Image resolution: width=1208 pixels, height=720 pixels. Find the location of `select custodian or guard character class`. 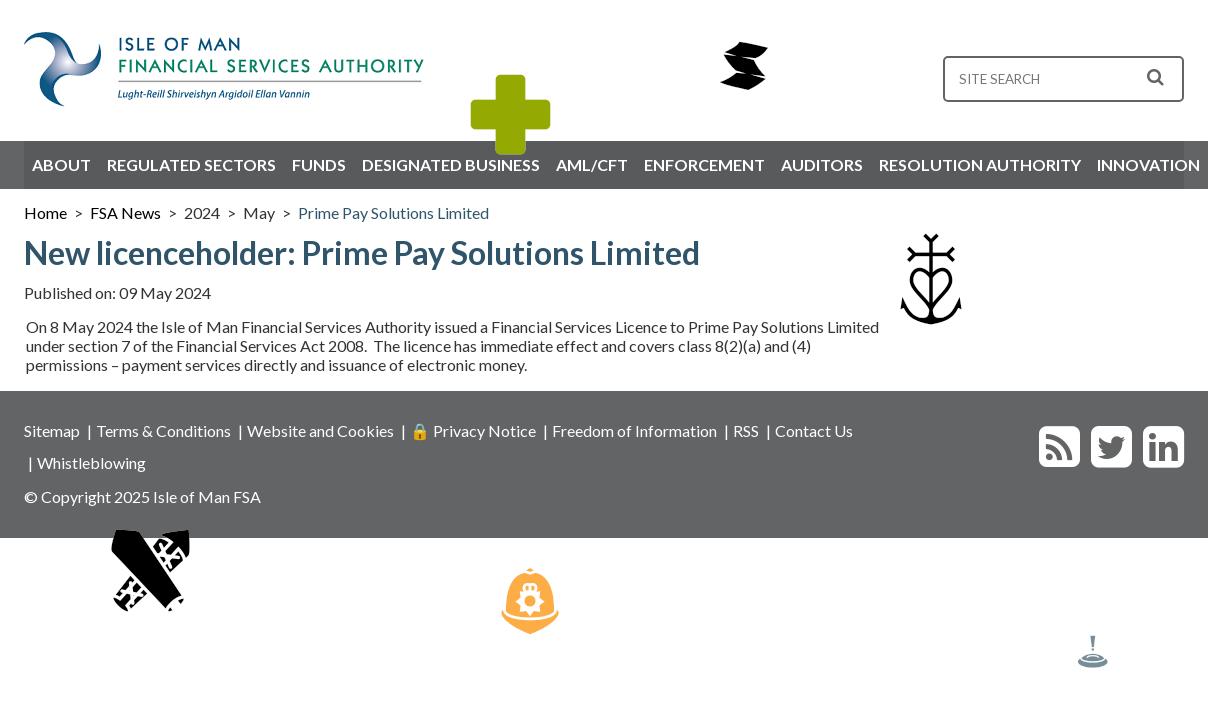

select custodian or guard character class is located at coordinates (530, 601).